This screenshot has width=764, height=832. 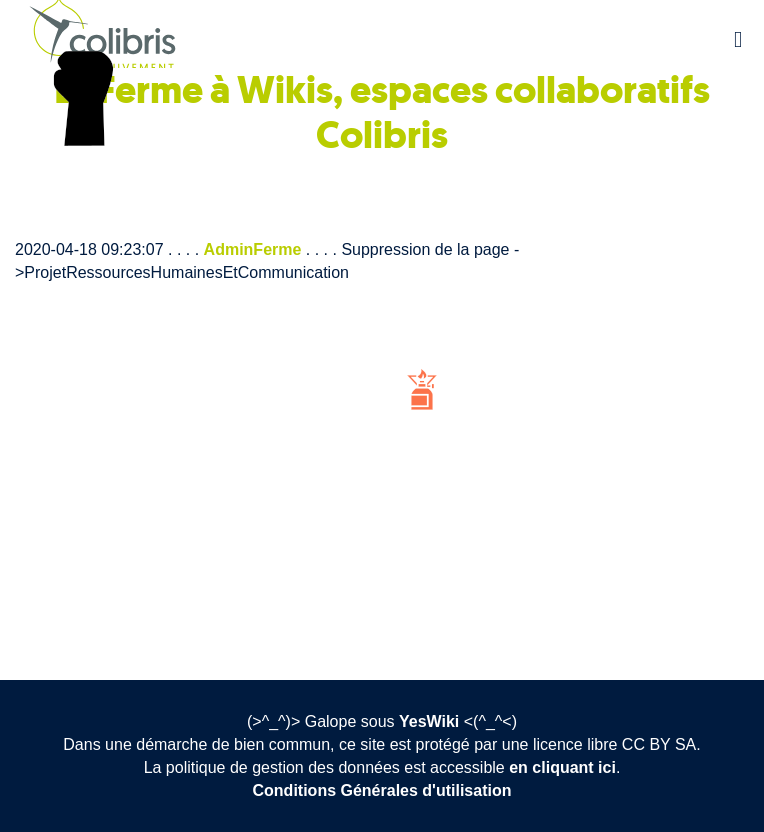 What do you see at coordinates (83, 98) in the screenshot?
I see `indicates rebellion or protest theme` at bounding box center [83, 98].